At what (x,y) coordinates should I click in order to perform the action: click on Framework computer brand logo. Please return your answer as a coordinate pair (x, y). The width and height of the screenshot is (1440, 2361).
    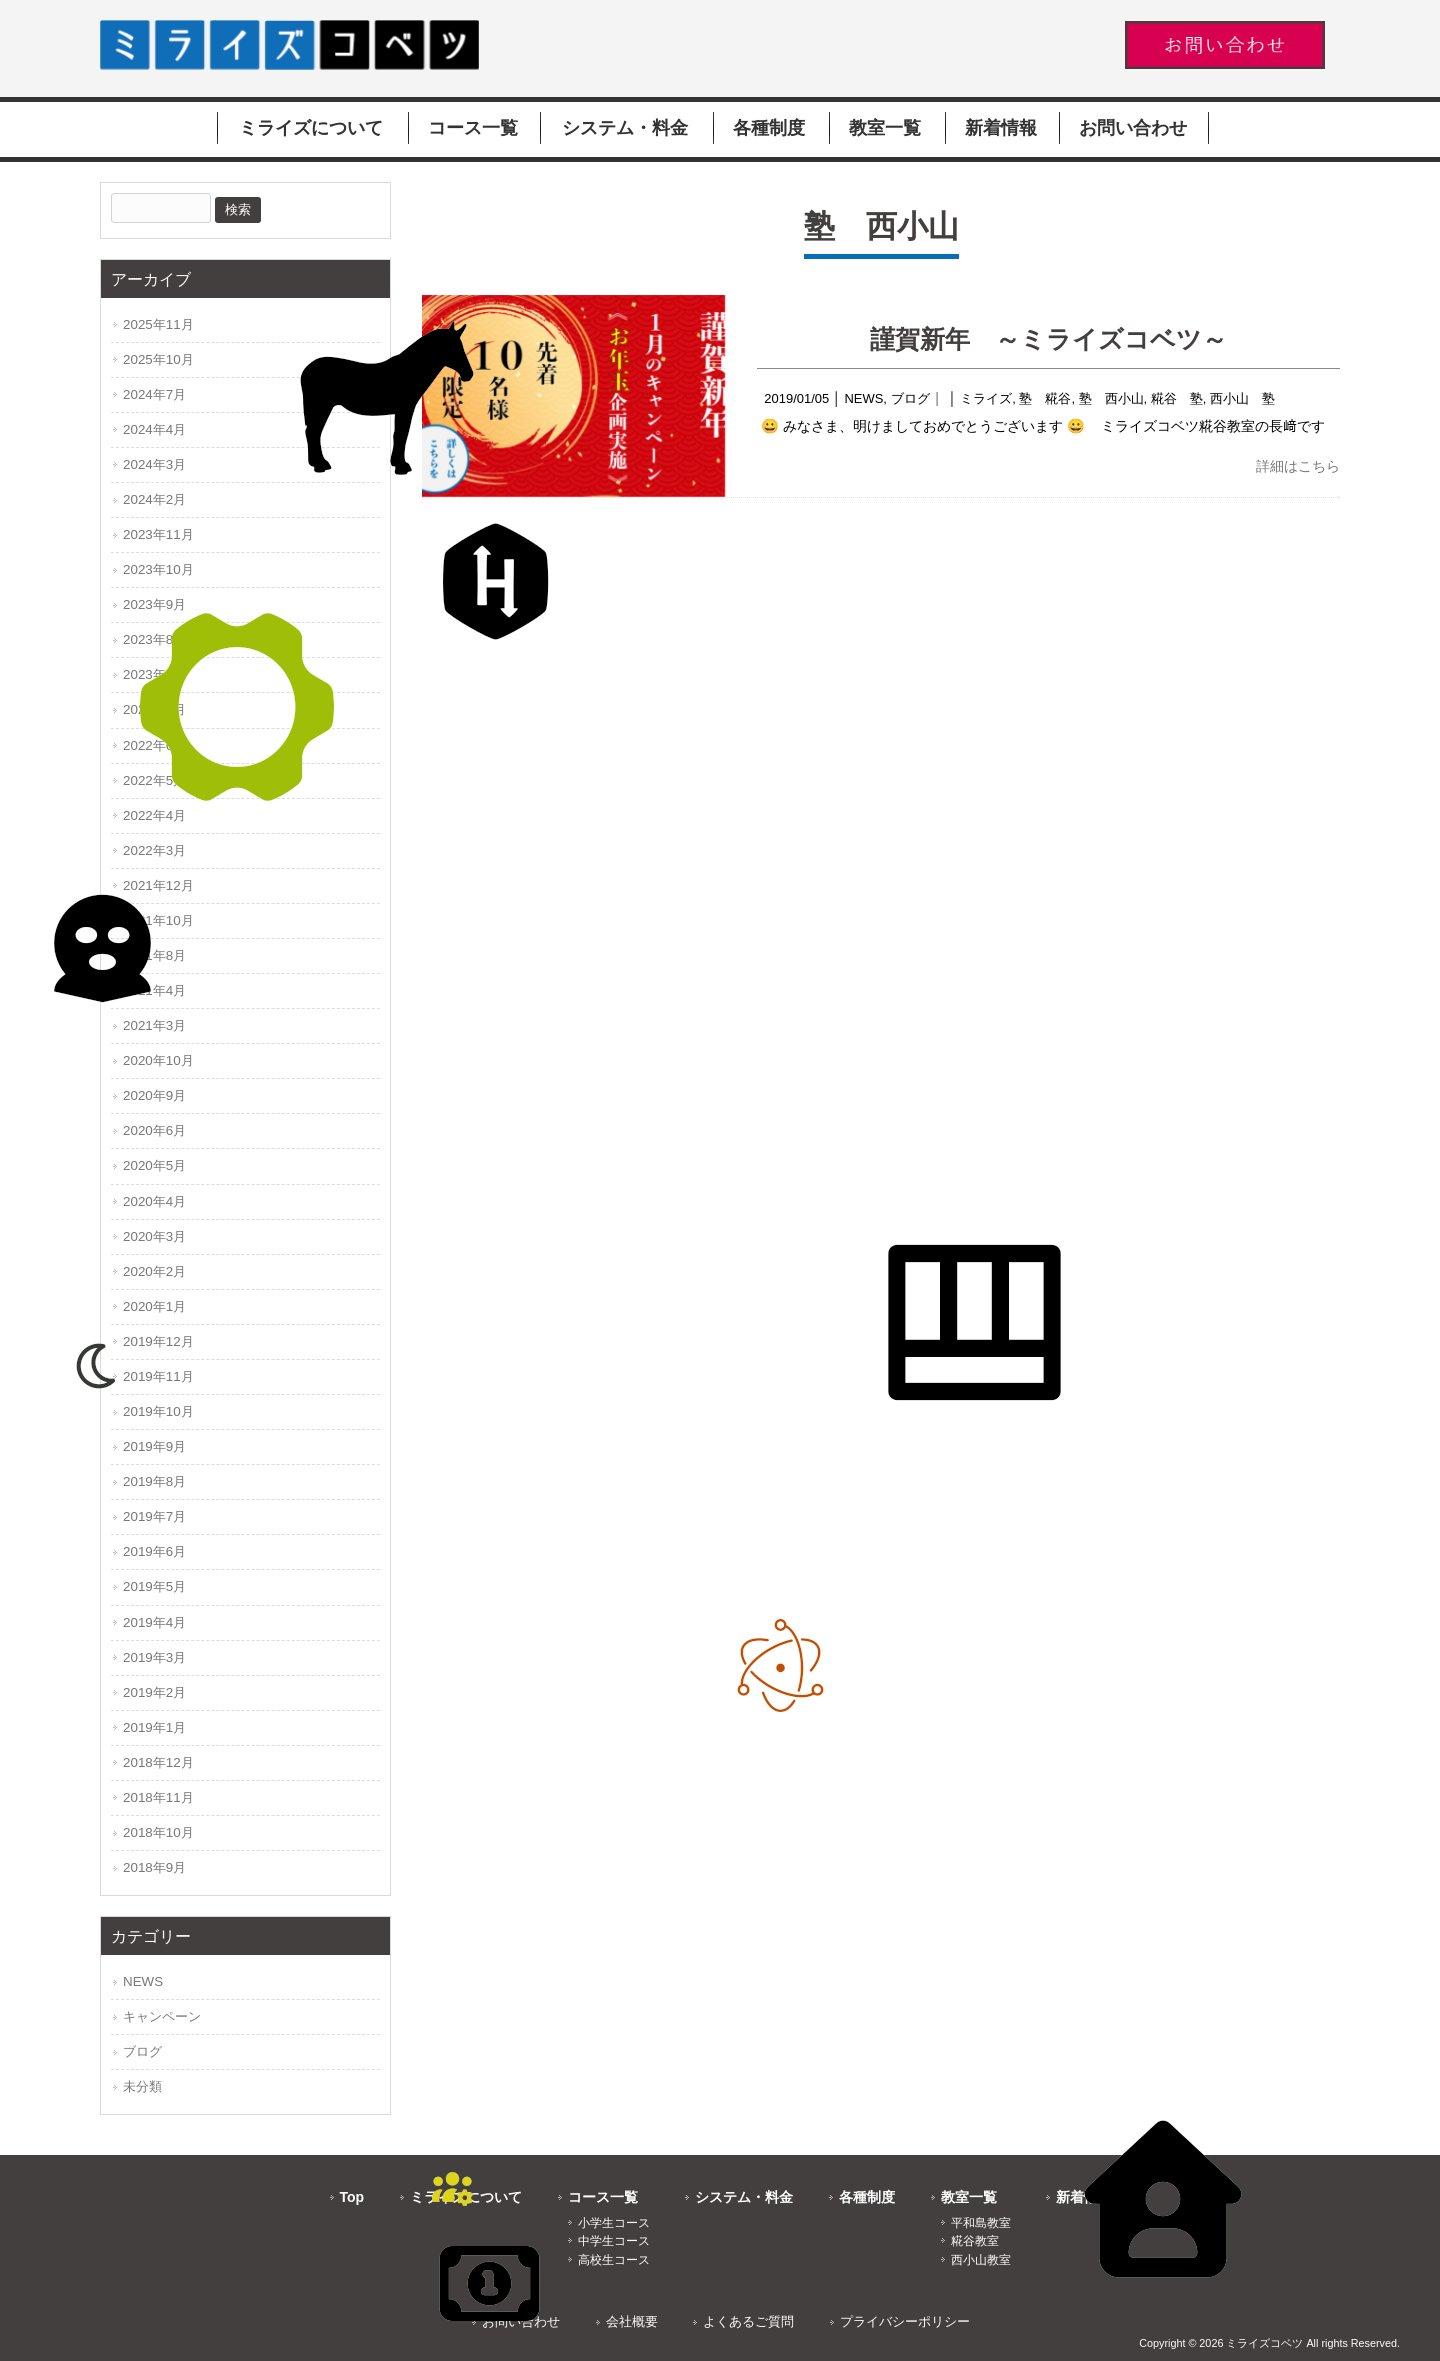
    Looking at the image, I should click on (237, 707).